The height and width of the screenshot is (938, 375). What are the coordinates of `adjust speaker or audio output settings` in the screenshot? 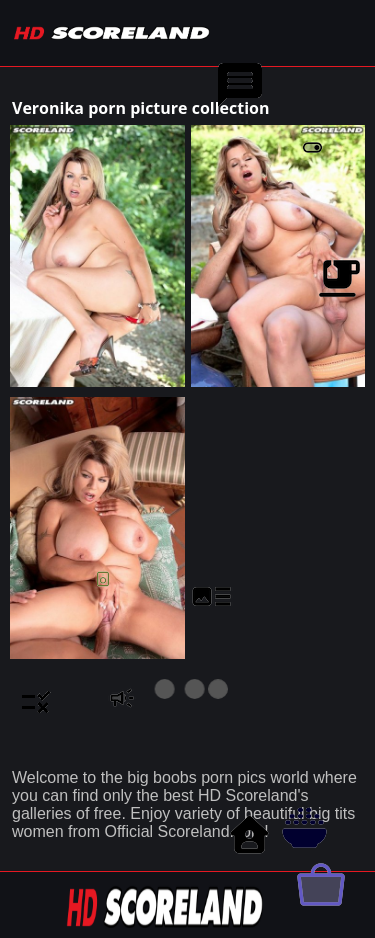 It's located at (103, 579).